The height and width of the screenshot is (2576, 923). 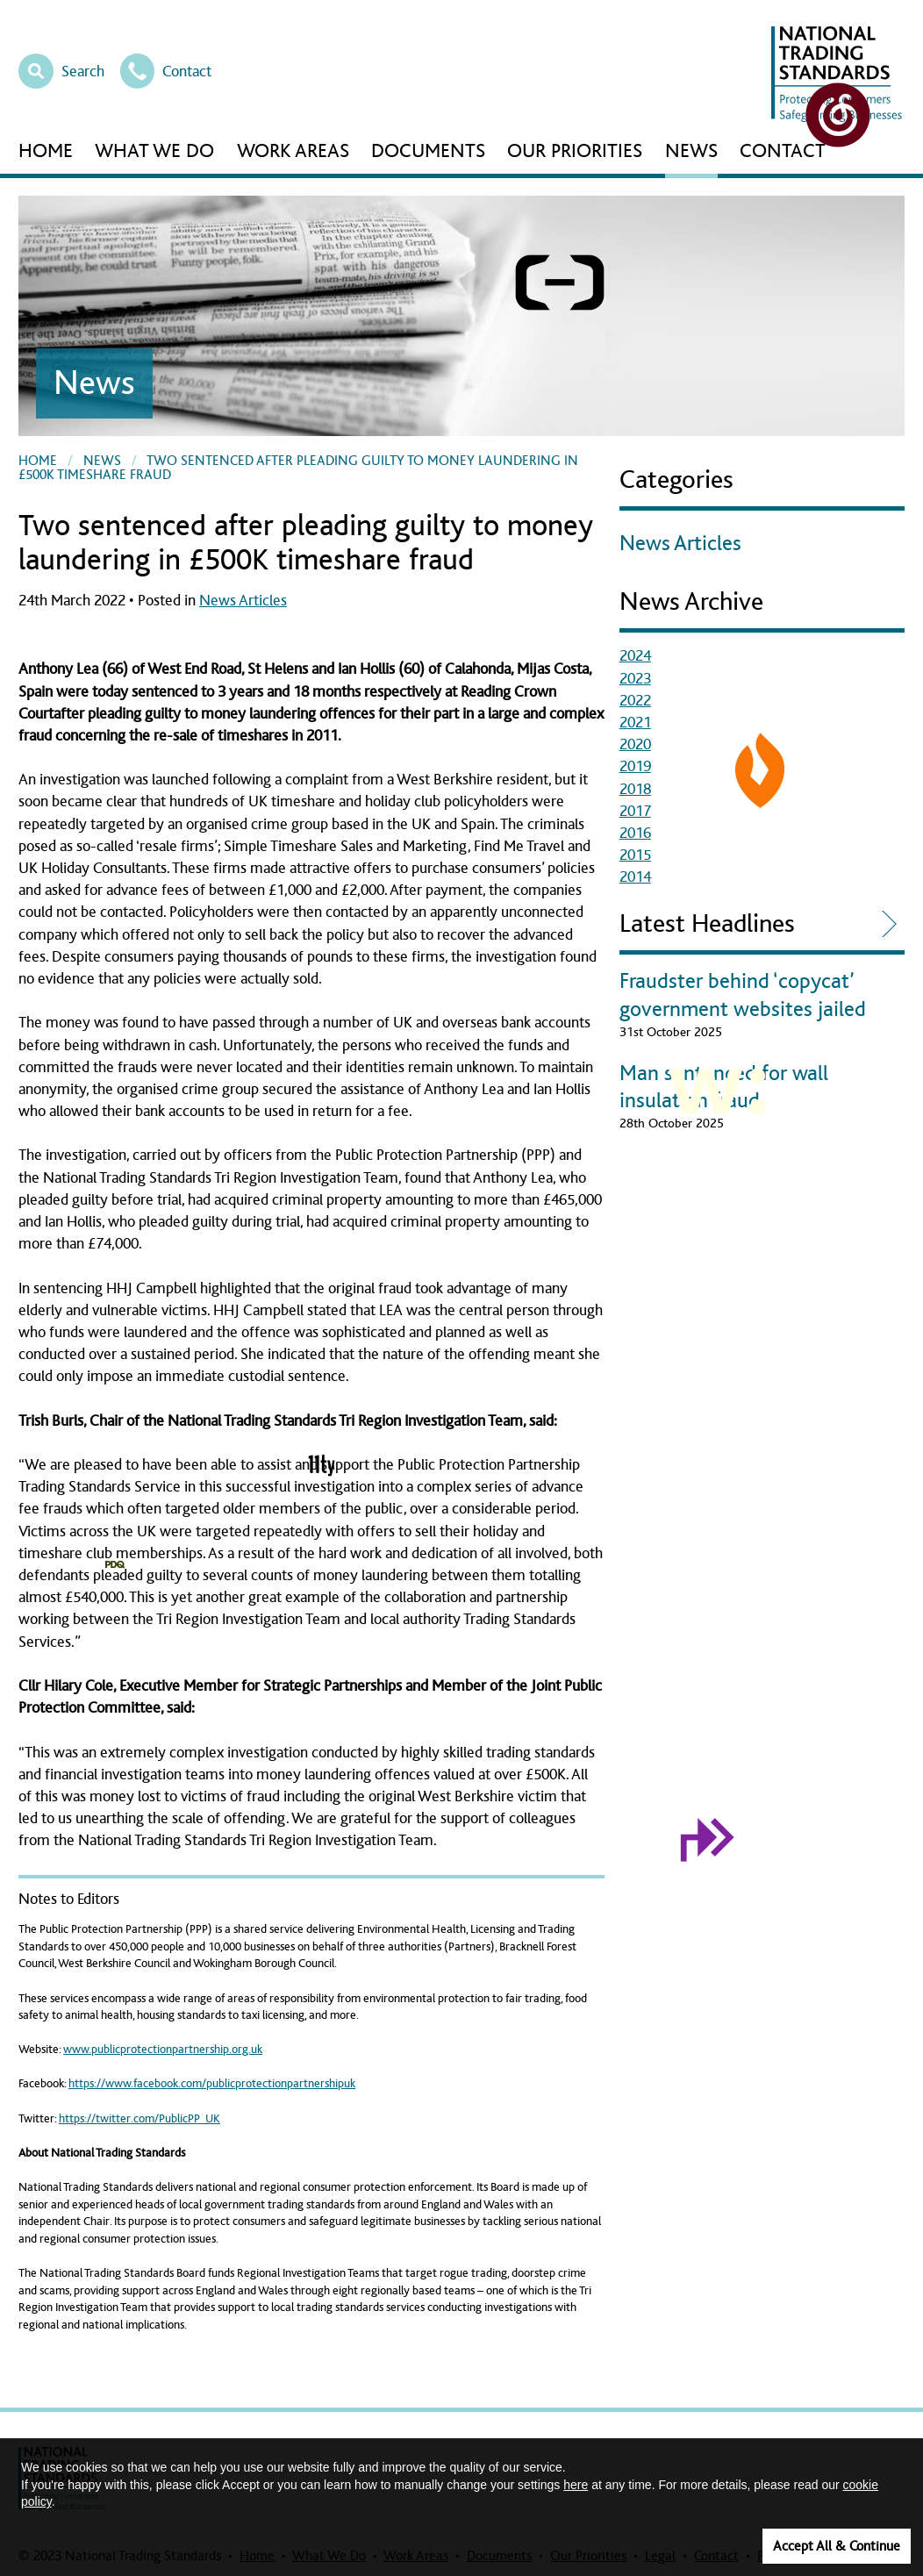 What do you see at coordinates (115, 1564) in the screenshot?
I see `PDQ software logo` at bounding box center [115, 1564].